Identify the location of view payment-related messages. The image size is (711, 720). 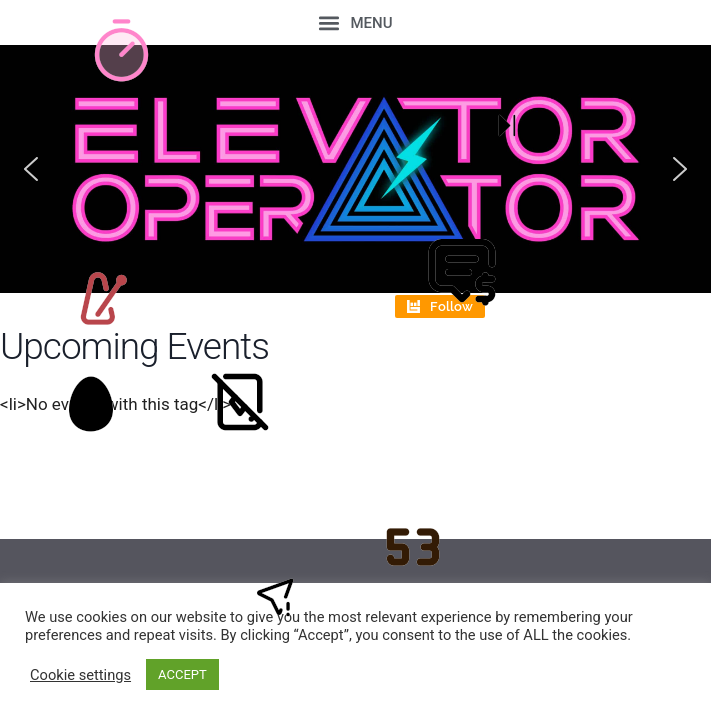
(462, 269).